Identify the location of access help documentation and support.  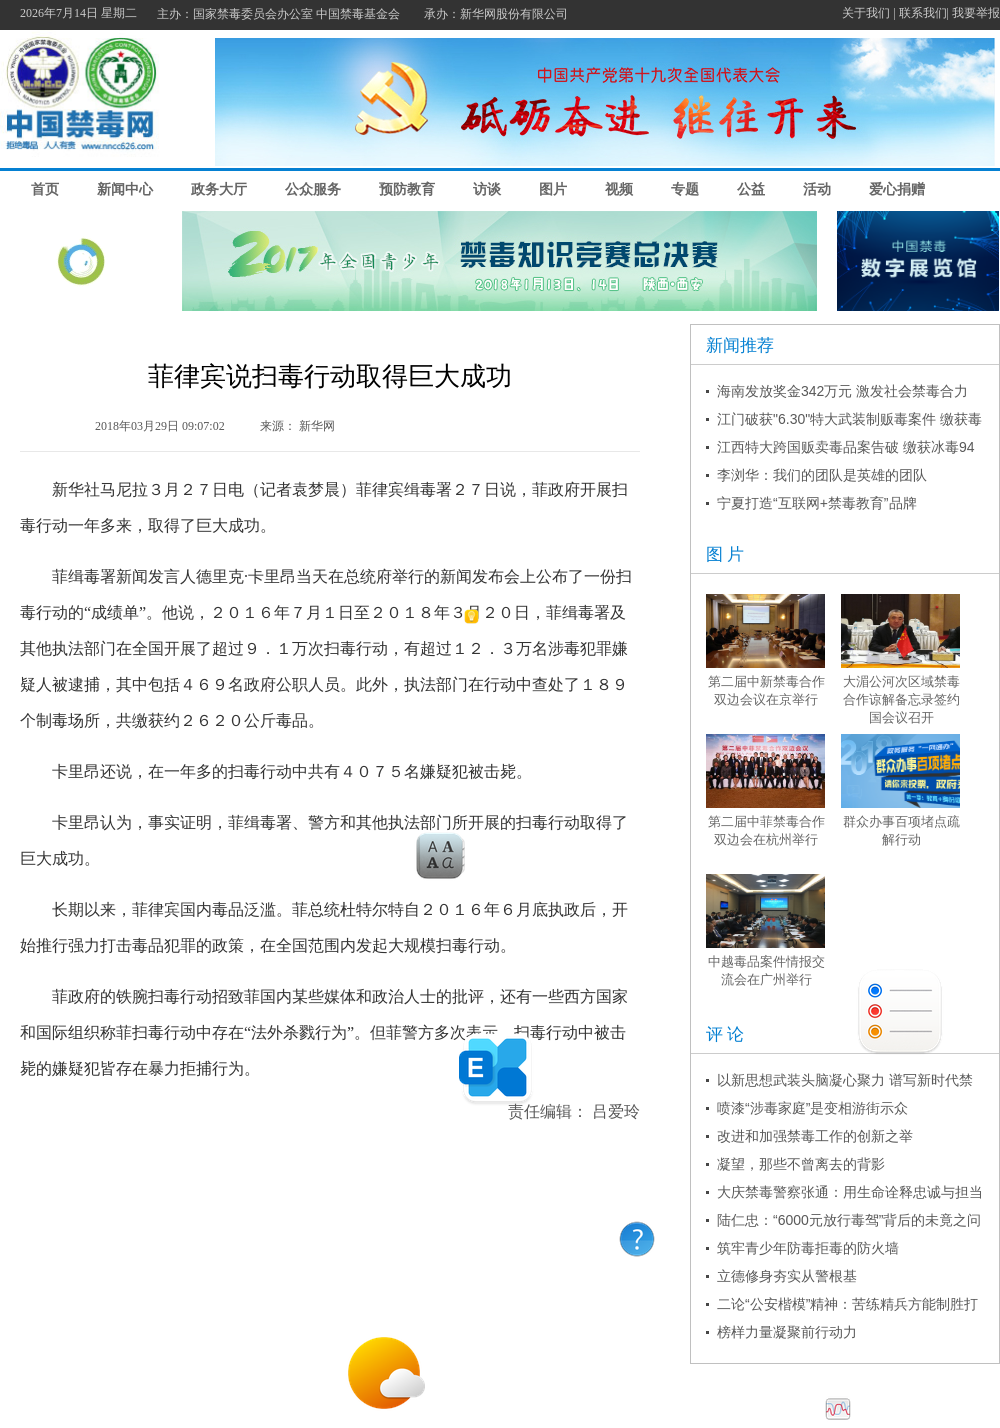
(637, 1239).